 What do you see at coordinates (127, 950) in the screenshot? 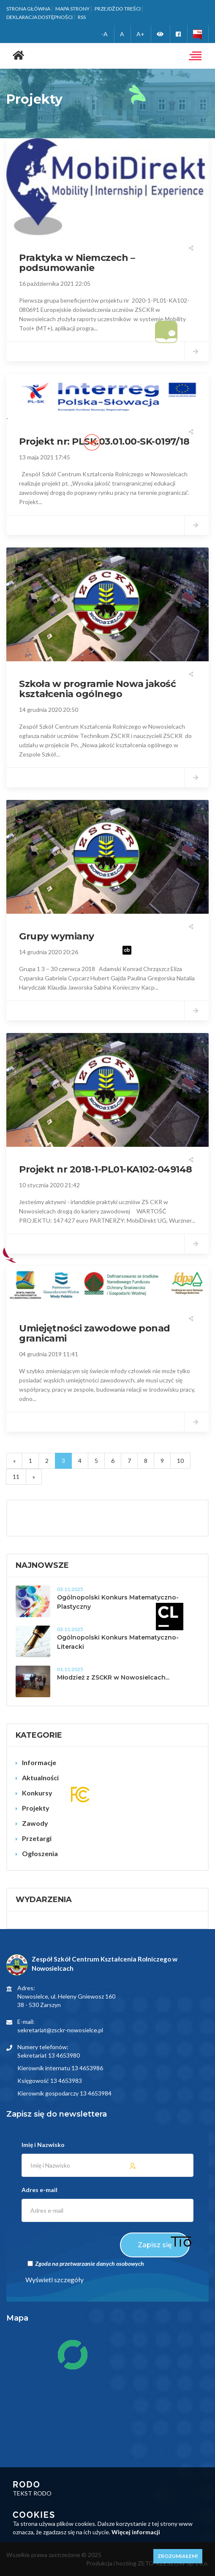
I see `open crunchbase website or app` at bounding box center [127, 950].